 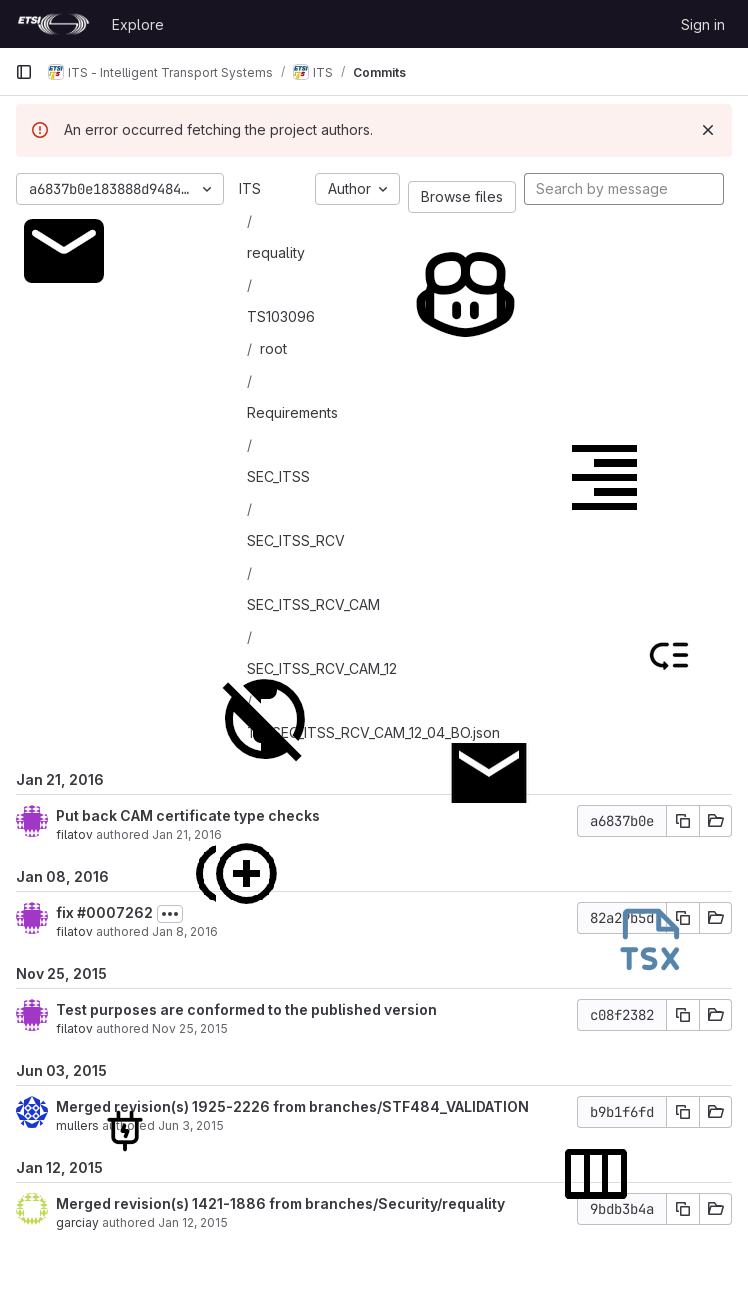 What do you see at coordinates (64, 251) in the screenshot?
I see `open your inbox or email messages` at bounding box center [64, 251].